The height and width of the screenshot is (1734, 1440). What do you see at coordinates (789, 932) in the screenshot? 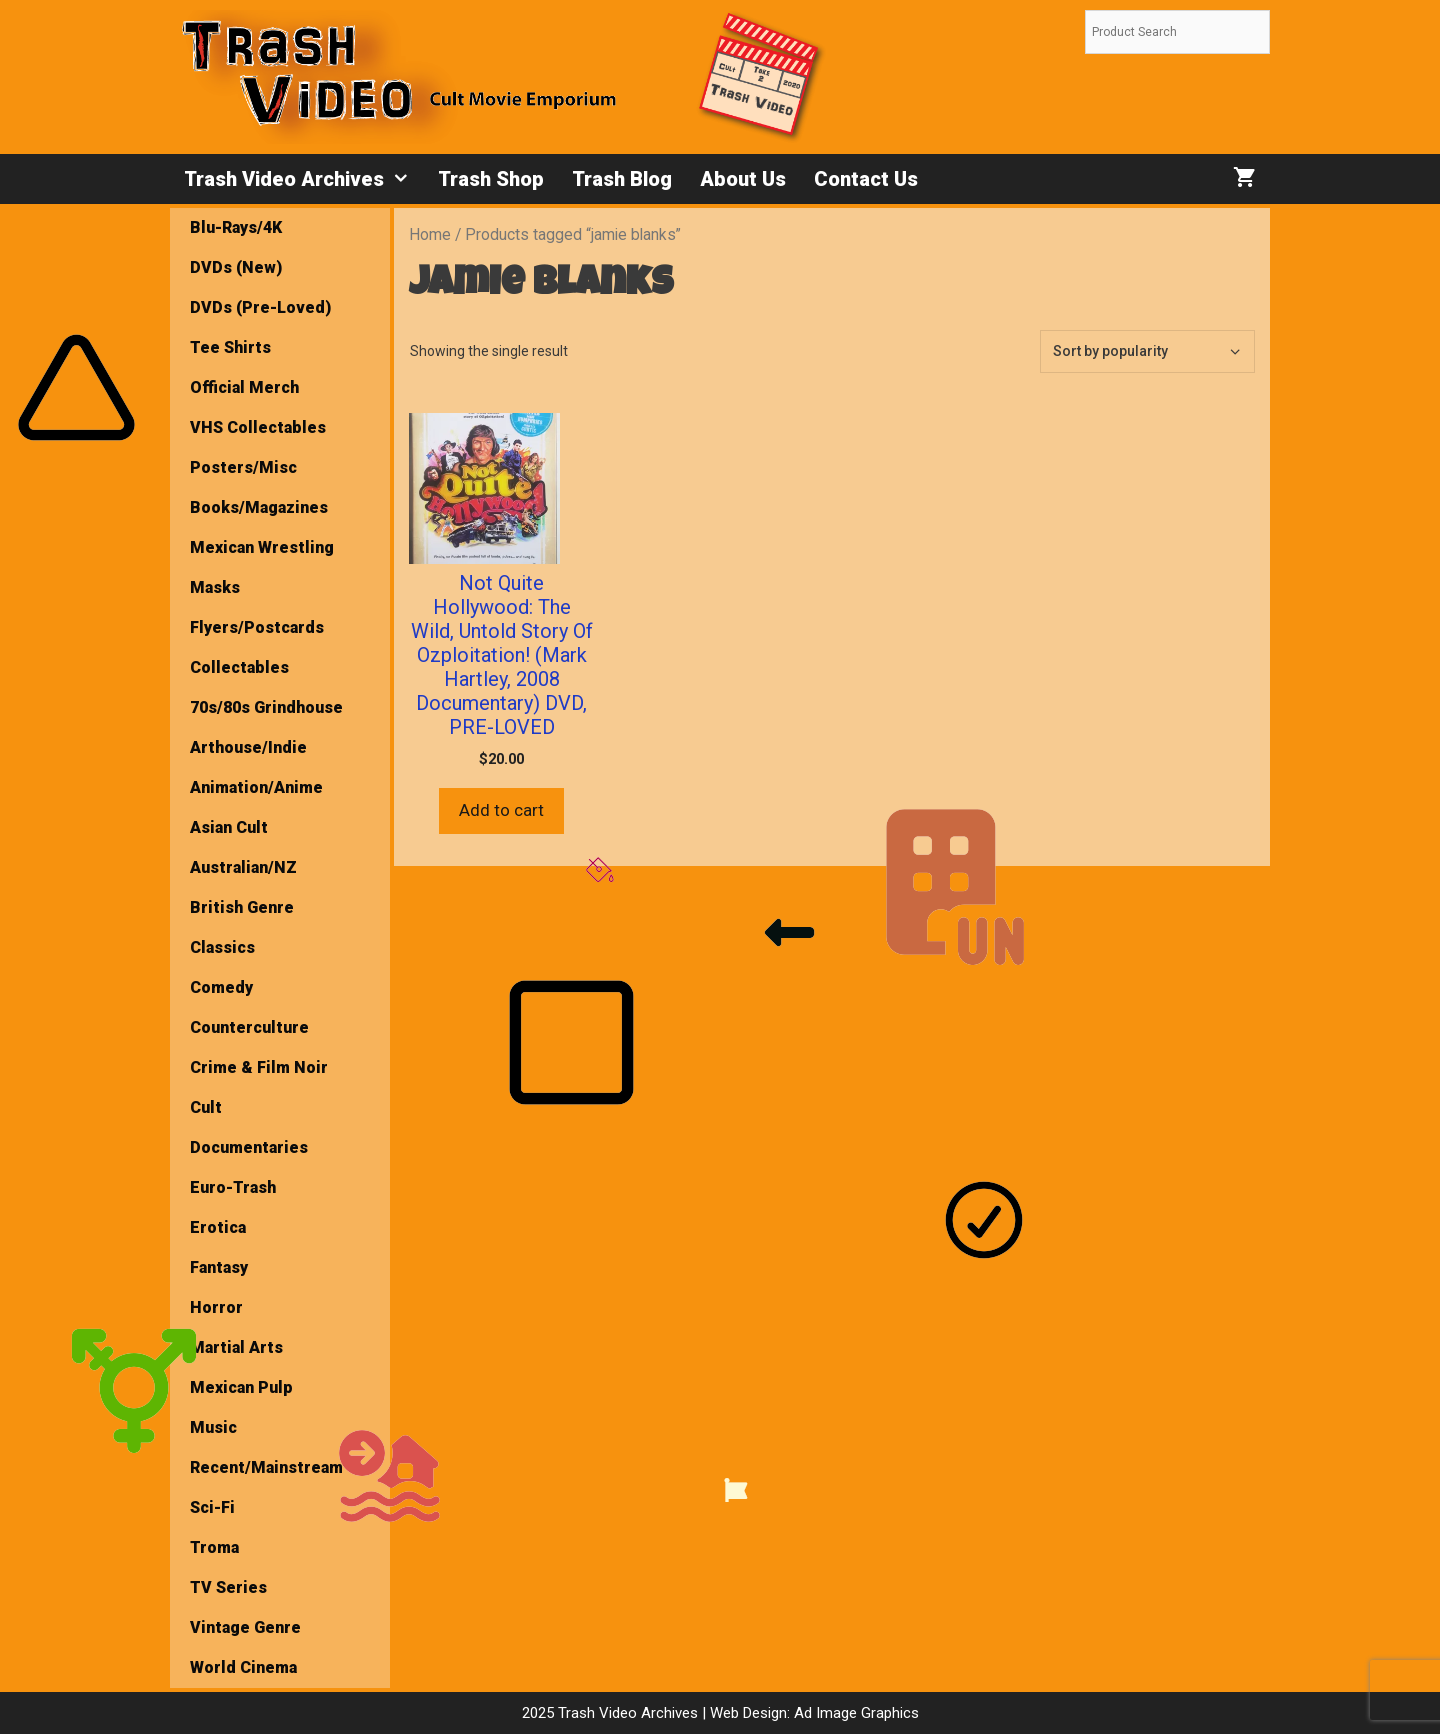
I see `go back to the previous screen` at bounding box center [789, 932].